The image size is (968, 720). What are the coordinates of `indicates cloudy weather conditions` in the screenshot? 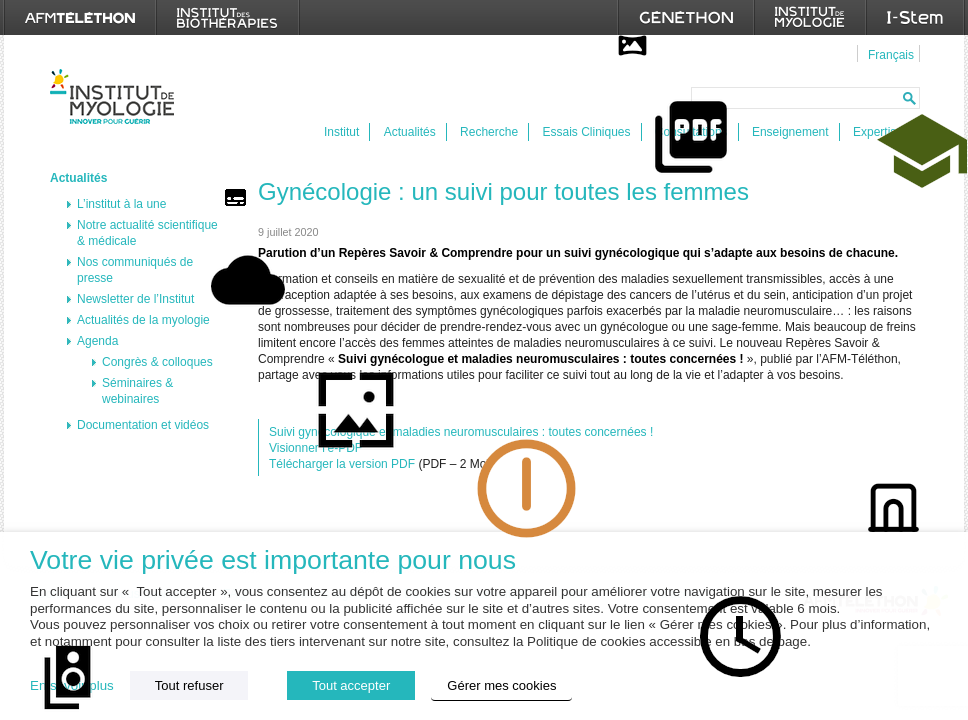 It's located at (248, 280).